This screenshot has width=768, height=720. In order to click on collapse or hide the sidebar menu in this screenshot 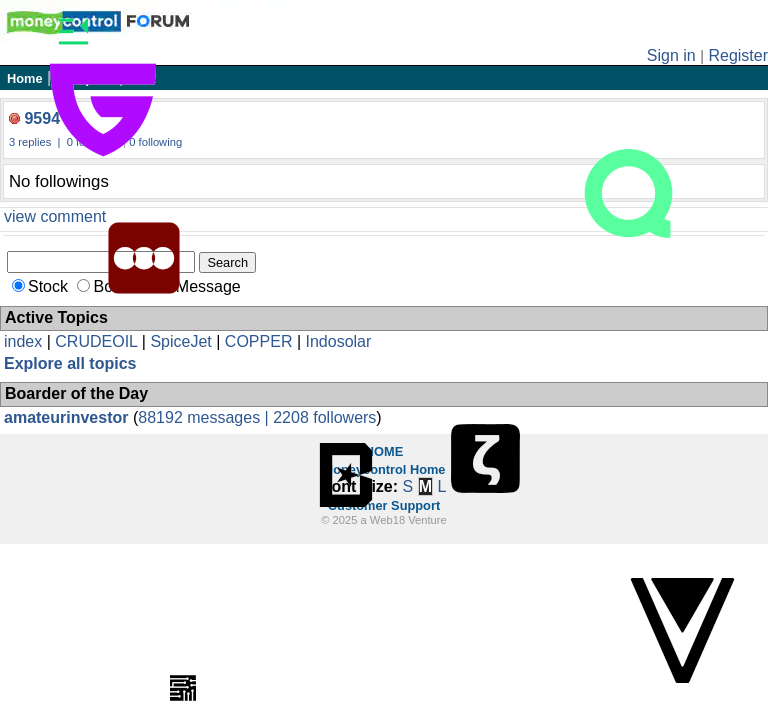, I will do `click(73, 31)`.